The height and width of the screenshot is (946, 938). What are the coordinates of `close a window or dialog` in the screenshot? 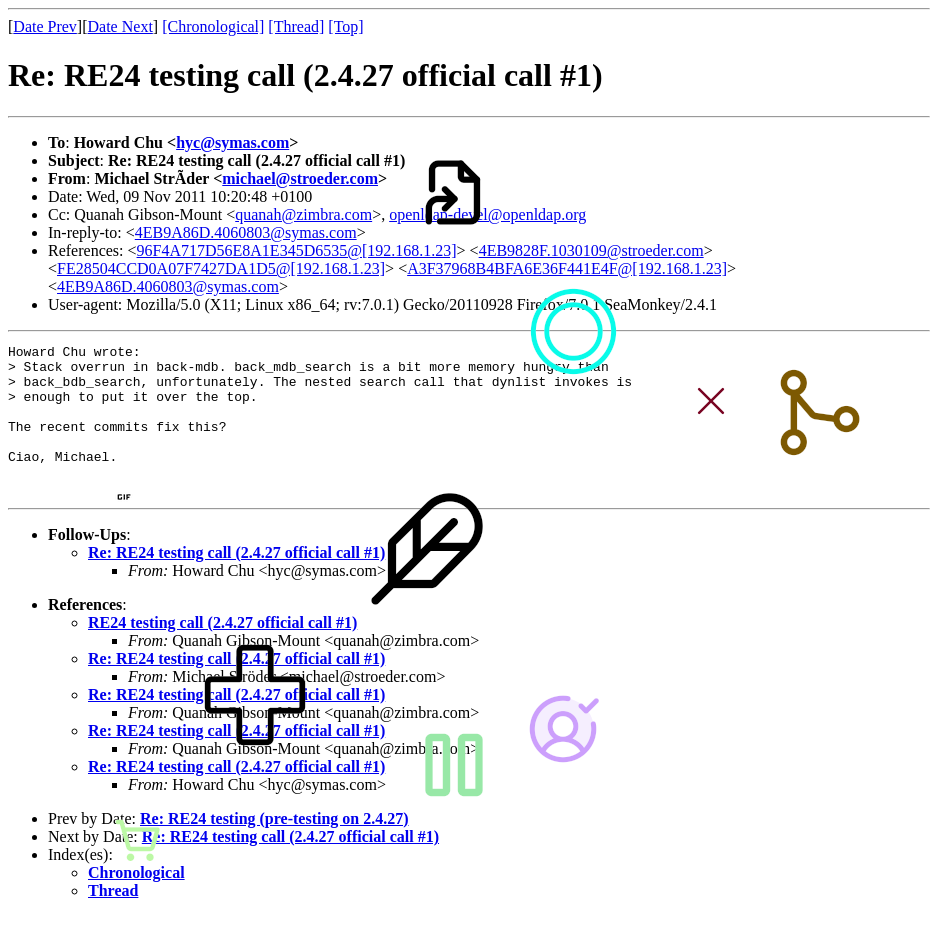 It's located at (711, 401).